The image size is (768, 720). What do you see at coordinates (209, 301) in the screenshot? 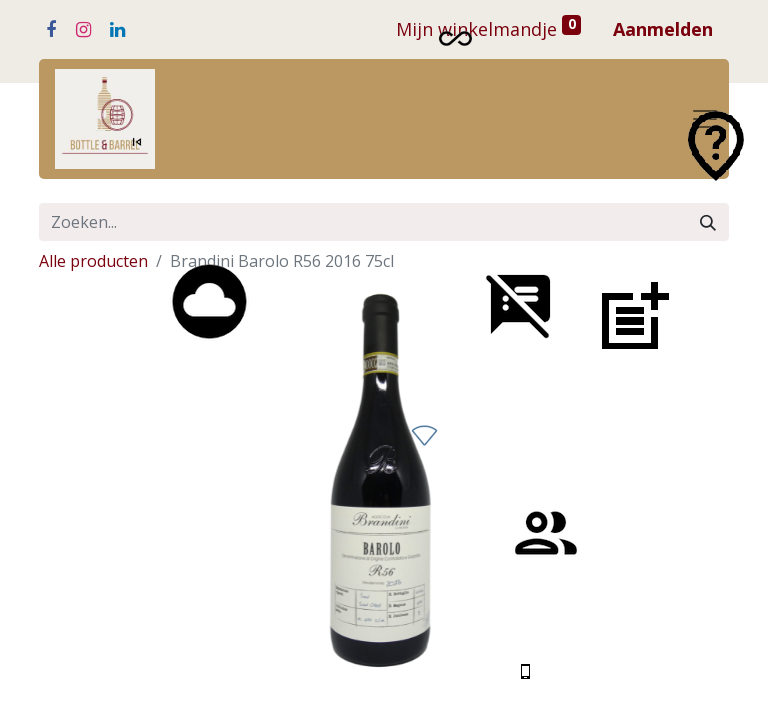
I see `access cloud storage` at bounding box center [209, 301].